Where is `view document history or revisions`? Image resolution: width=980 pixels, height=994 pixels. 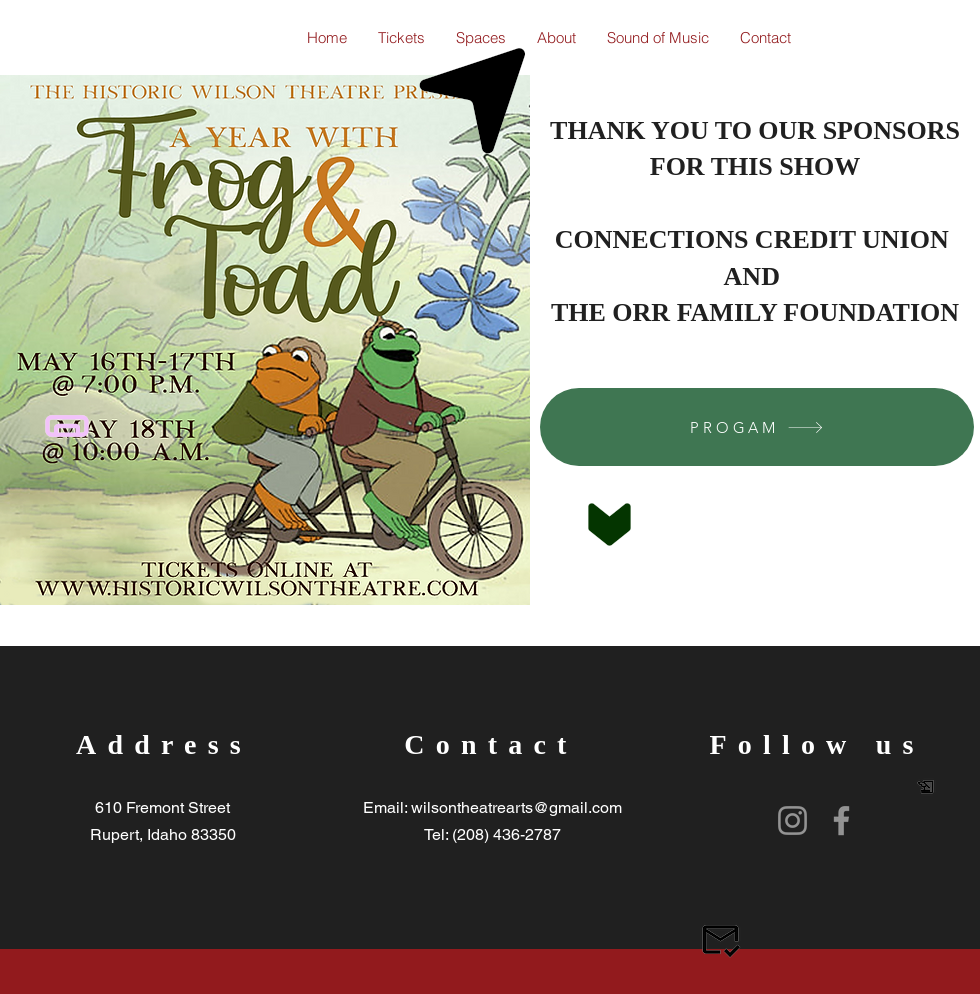
view document history or revisions is located at coordinates (926, 787).